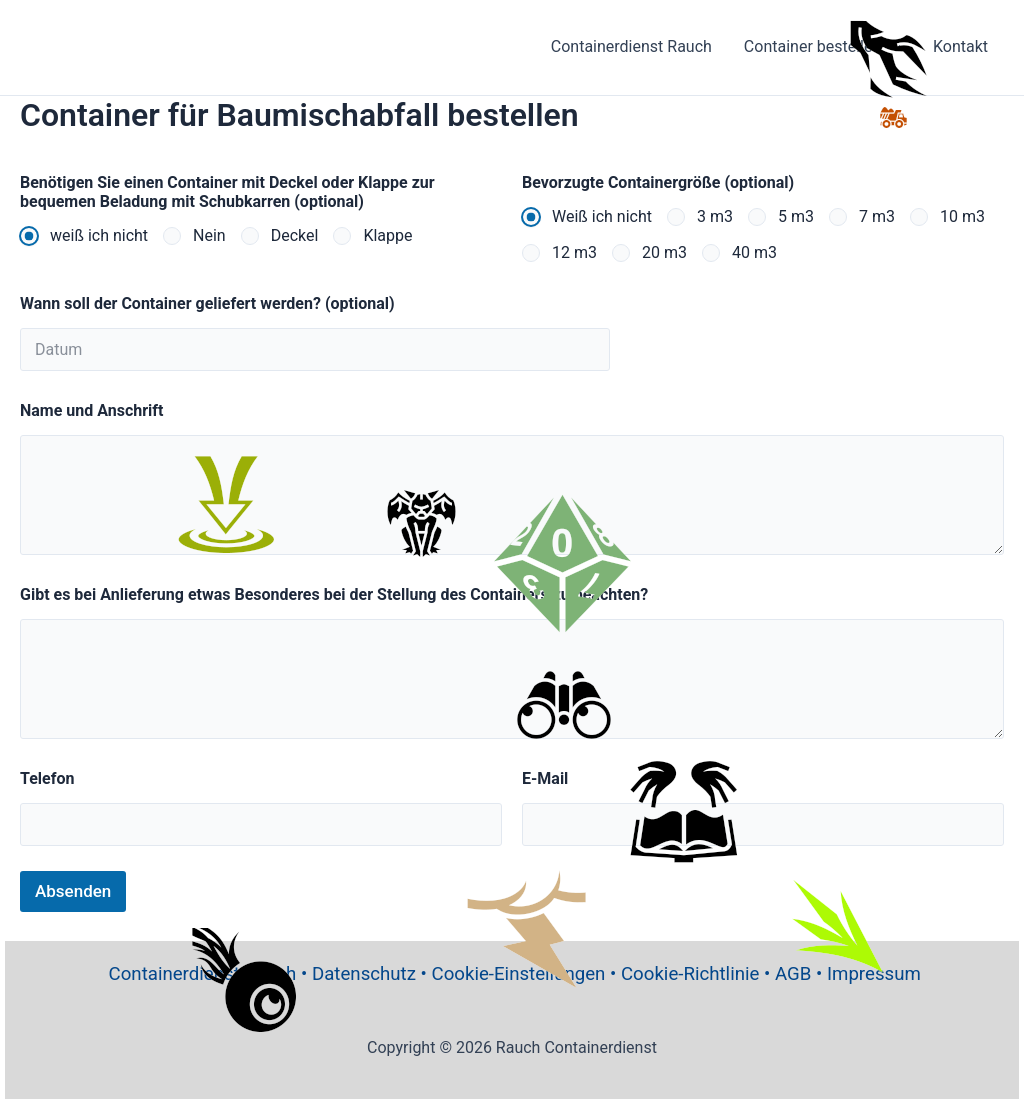 This screenshot has width=1024, height=1103. What do you see at coordinates (889, 59) in the screenshot?
I see `a plant root or organic growth element` at bounding box center [889, 59].